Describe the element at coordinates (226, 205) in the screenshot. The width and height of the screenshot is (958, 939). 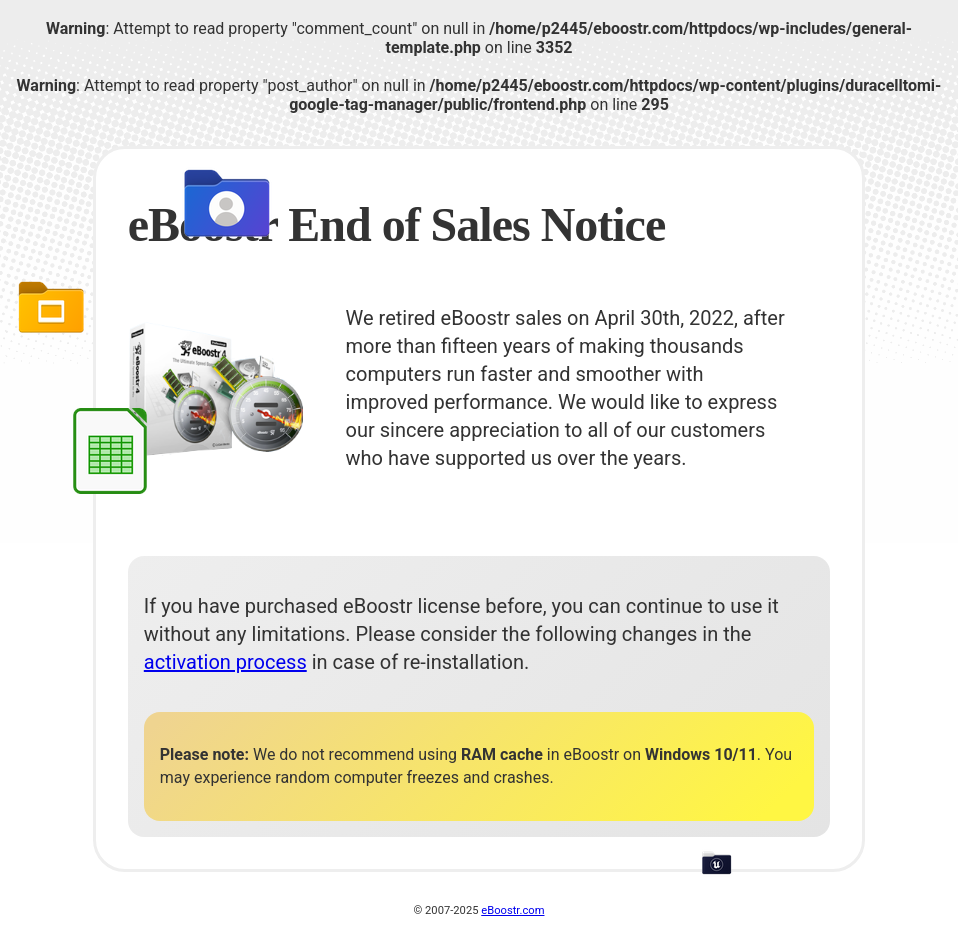
I see `open user profile folder` at that location.